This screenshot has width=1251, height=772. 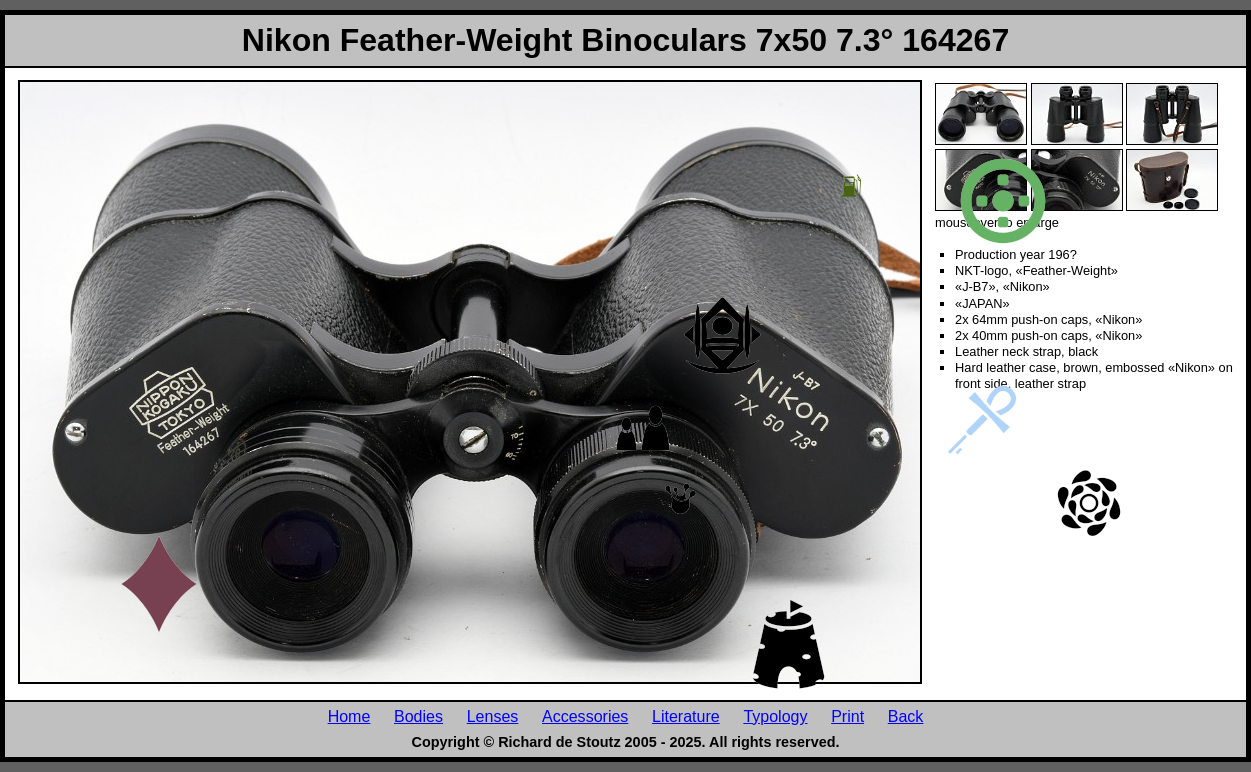 I want to click on indicates a target or objective marker, so click(x=1003, y=201).